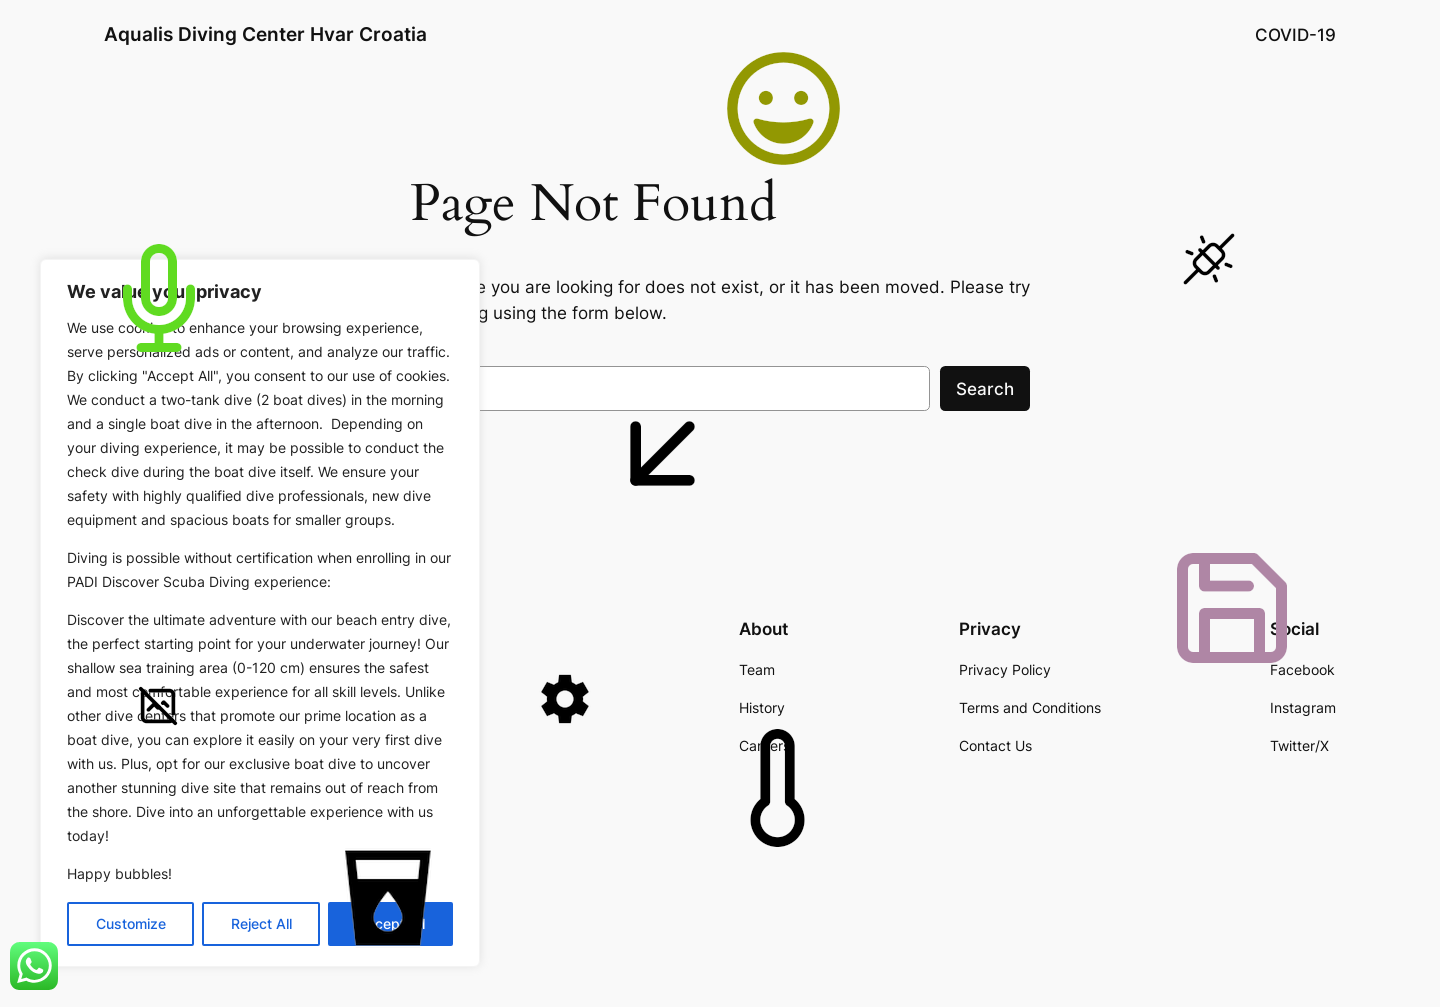  What do you see at coordinates (662, 453) in the screenshot?
I see `navigate to bottom-left corner` at bounding box center [662, 453].